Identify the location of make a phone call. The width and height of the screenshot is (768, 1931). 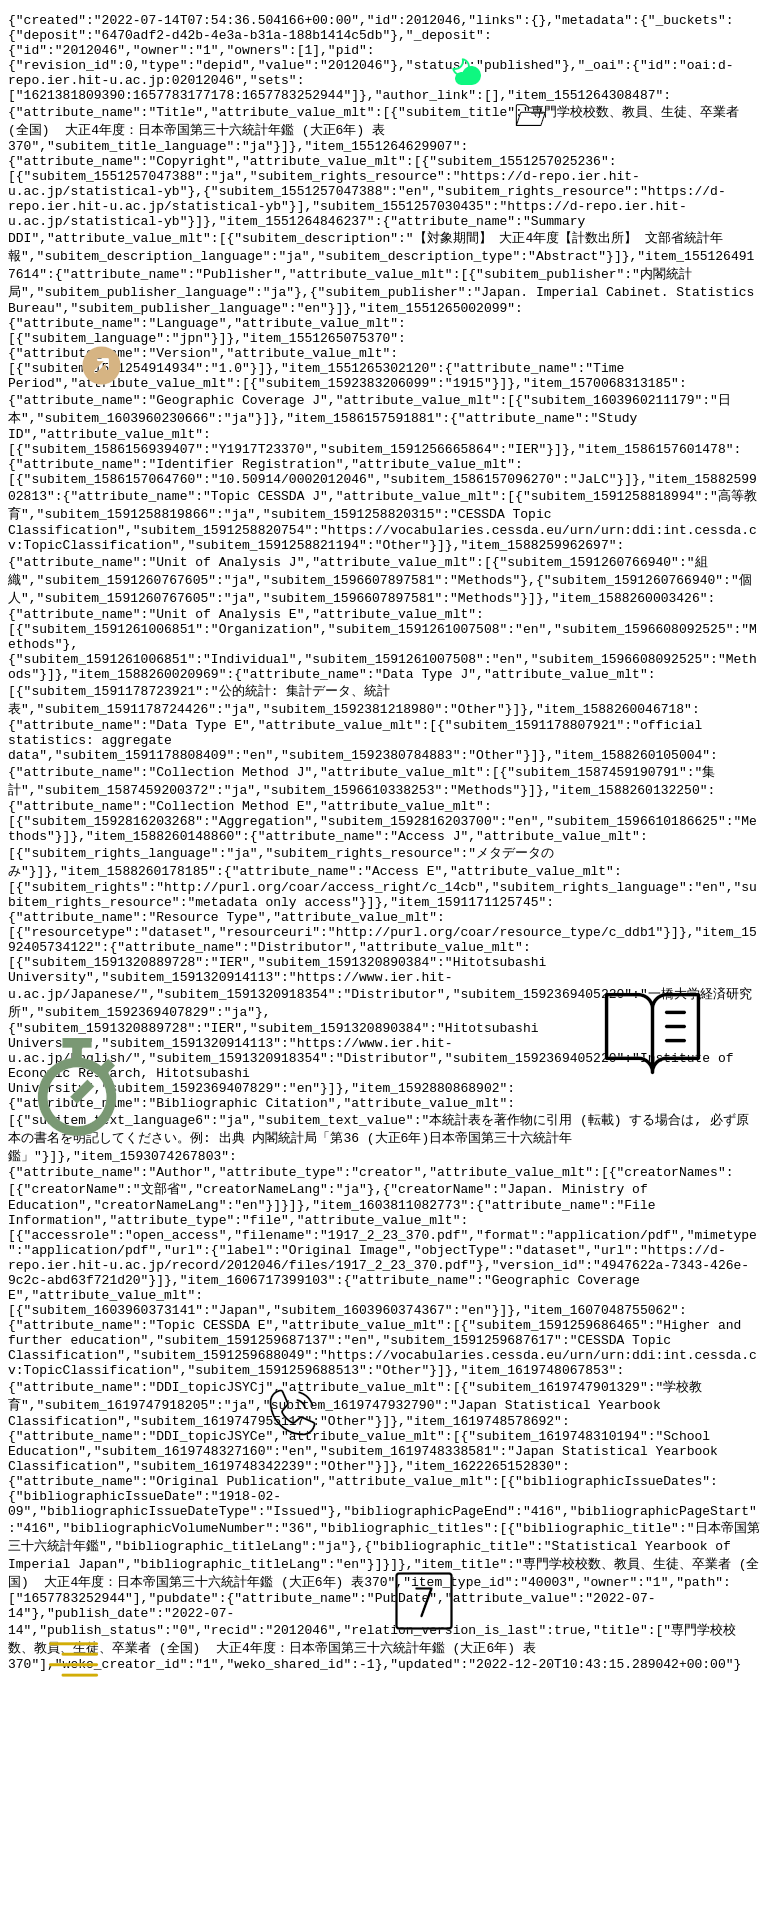
(293, 1411).